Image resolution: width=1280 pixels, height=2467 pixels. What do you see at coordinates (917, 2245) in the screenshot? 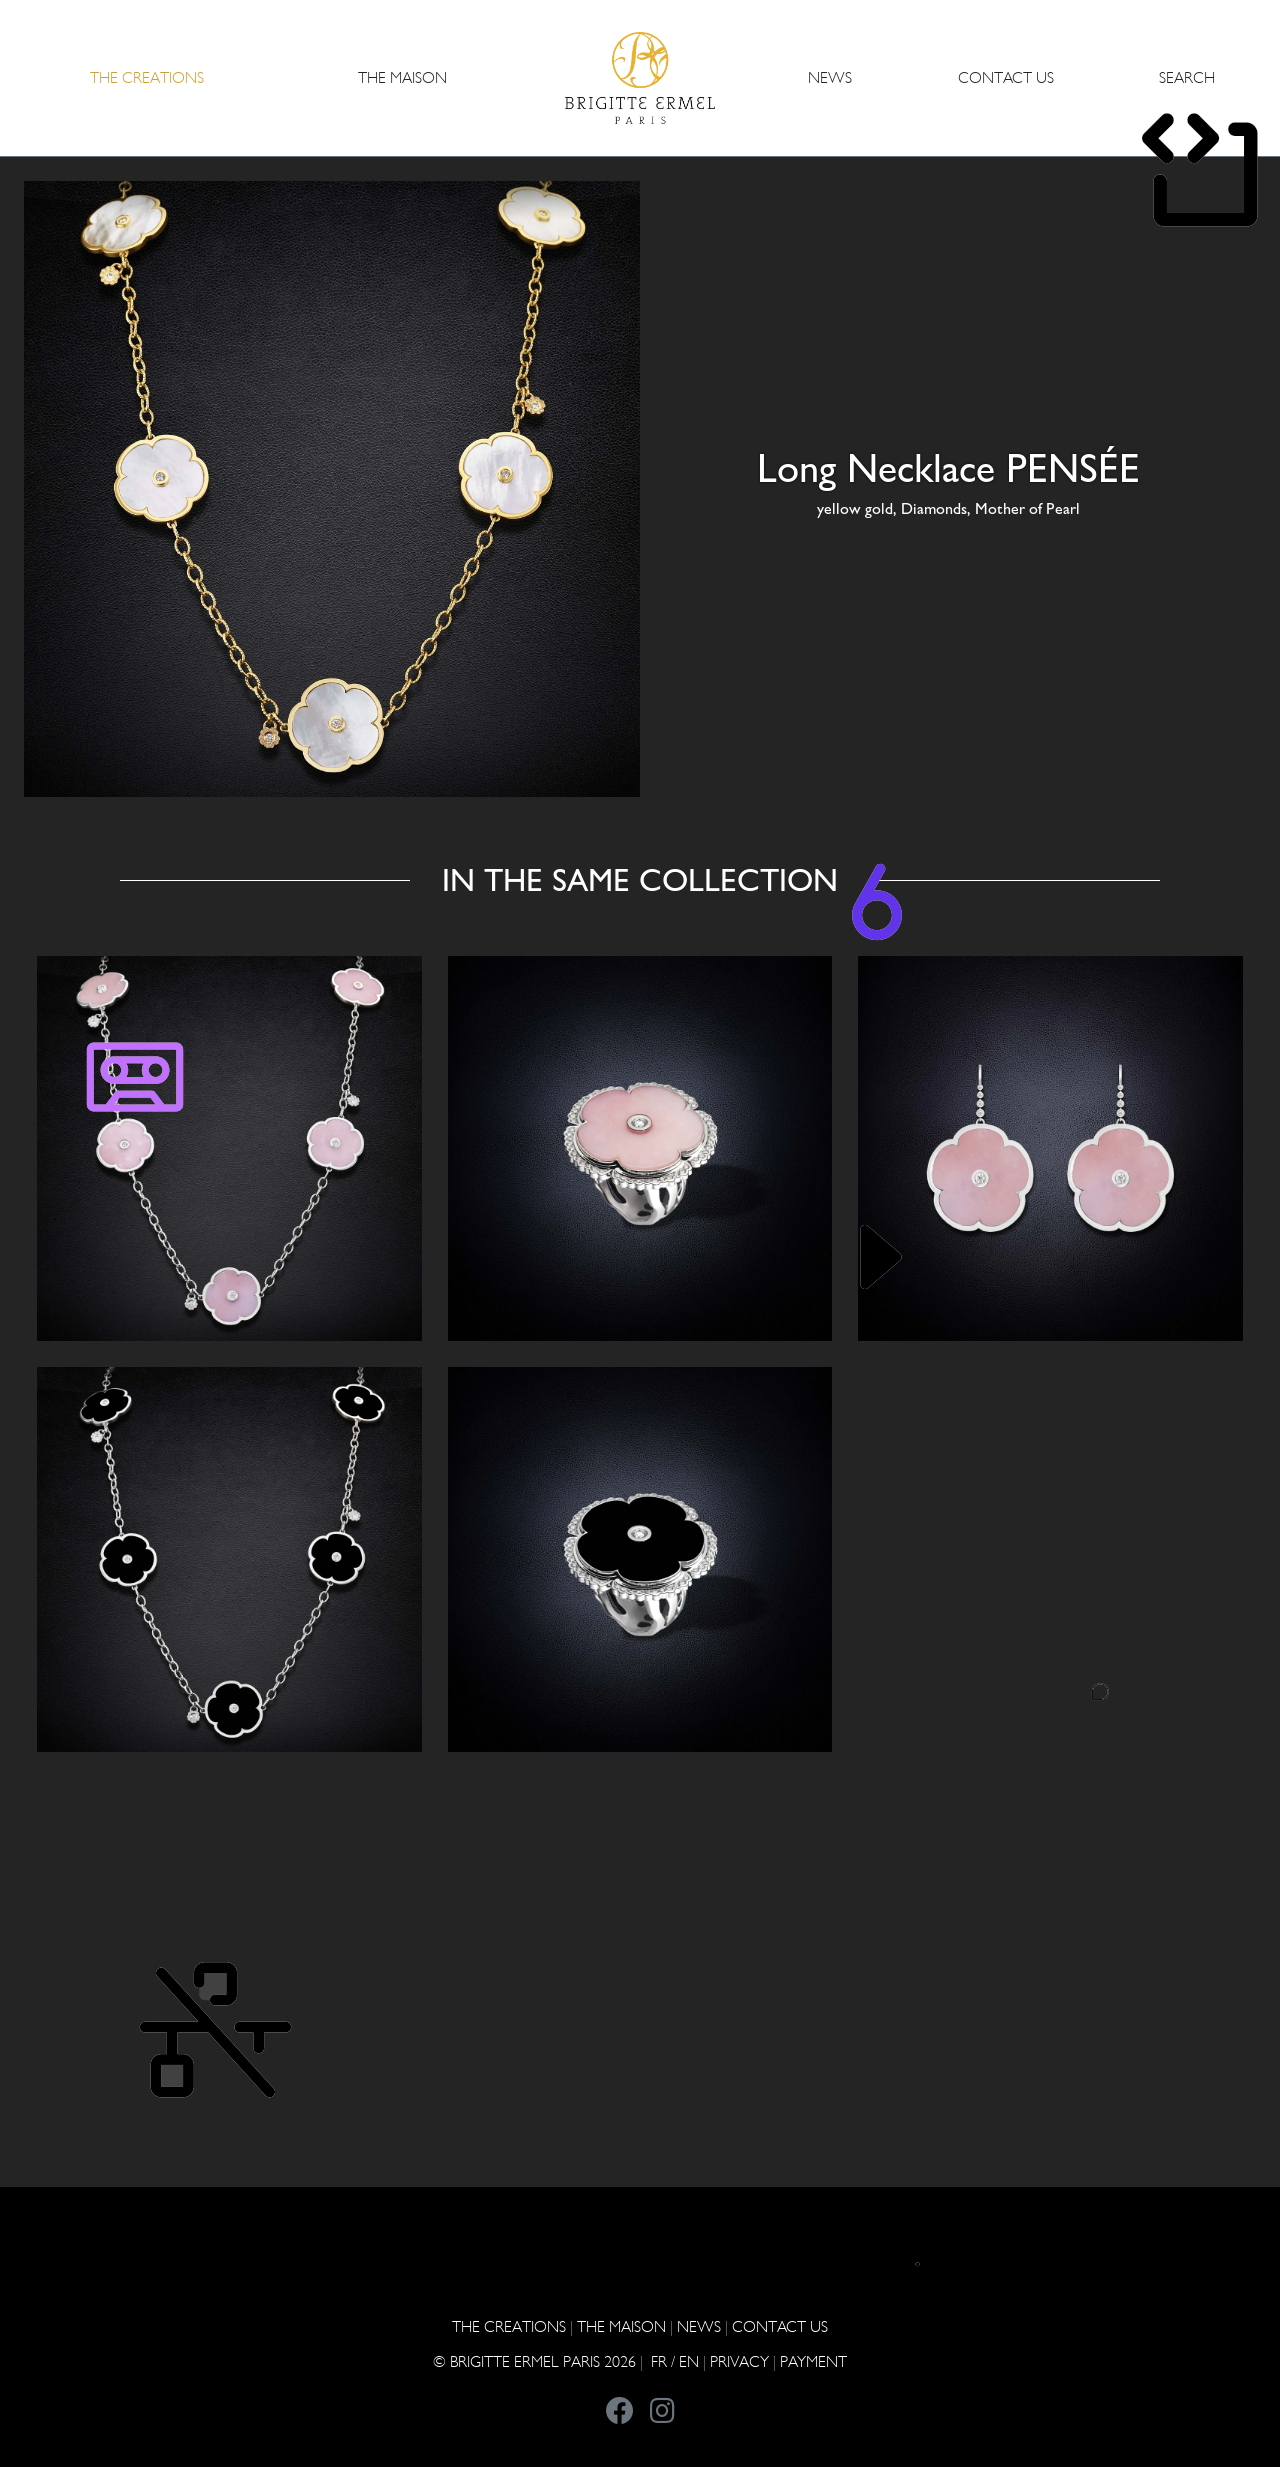
I see `no wifi signal available` at bounding box center [917, 2245].